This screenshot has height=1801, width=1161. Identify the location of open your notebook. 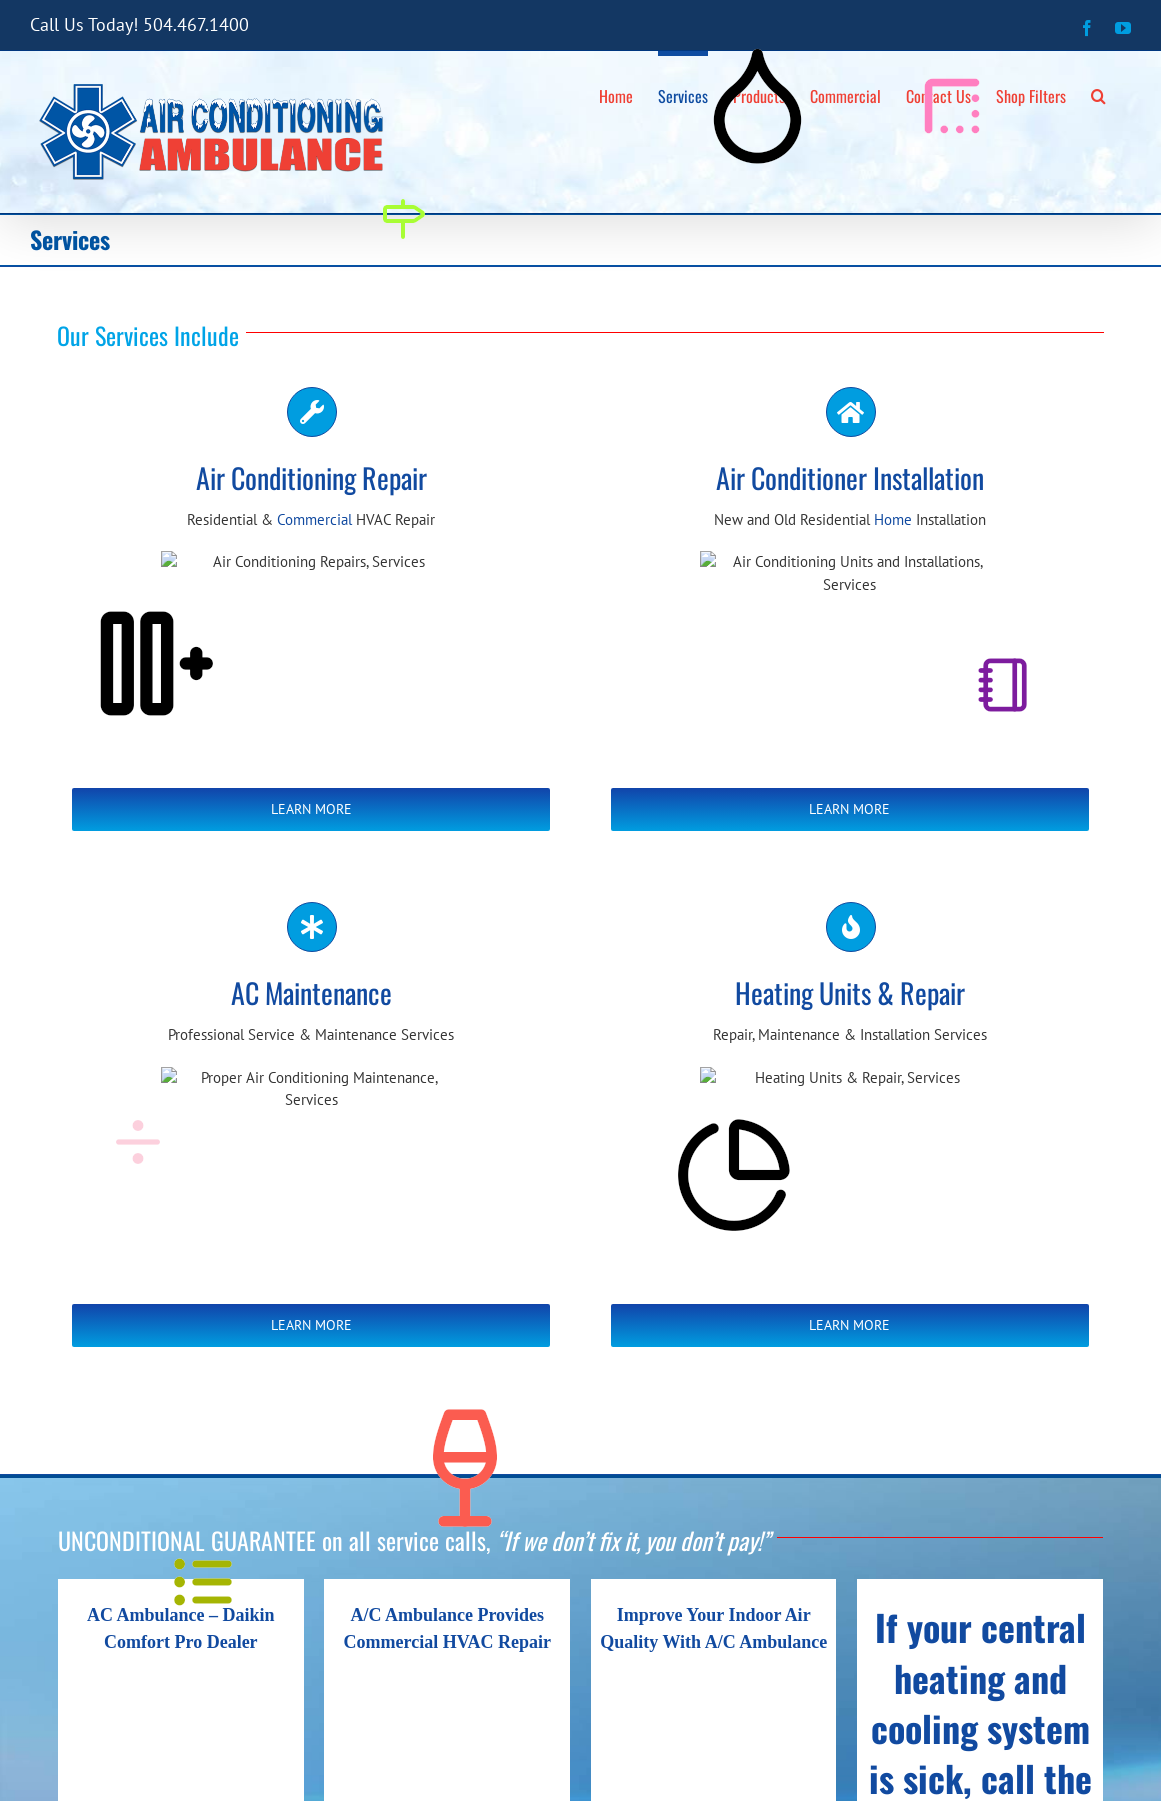
(1005, 685).